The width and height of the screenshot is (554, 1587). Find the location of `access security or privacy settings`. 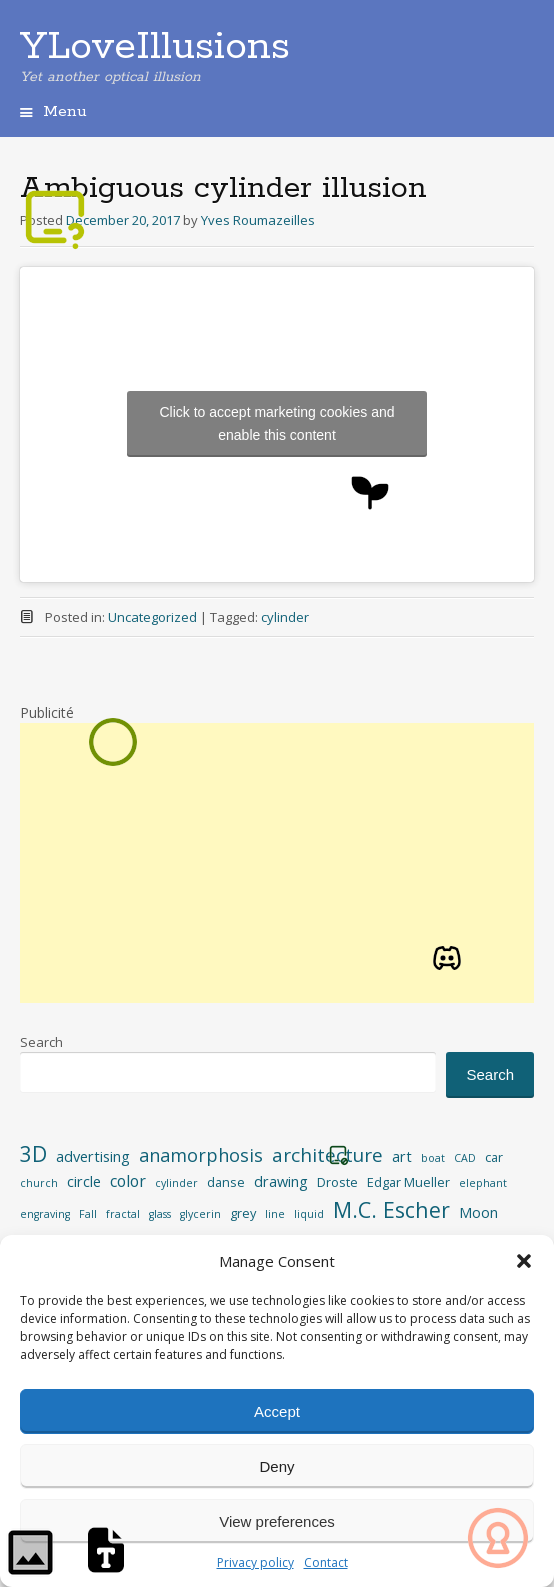

access security or privacy settings is located at coordinates (498, 1538).